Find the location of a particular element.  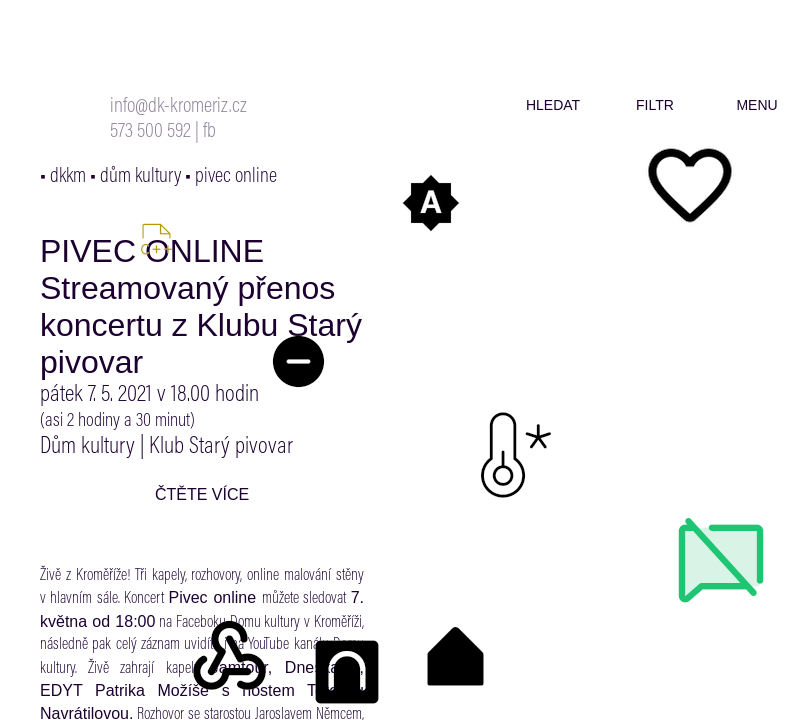

mute or disable chat notifications is located at coordinates (721, 557).